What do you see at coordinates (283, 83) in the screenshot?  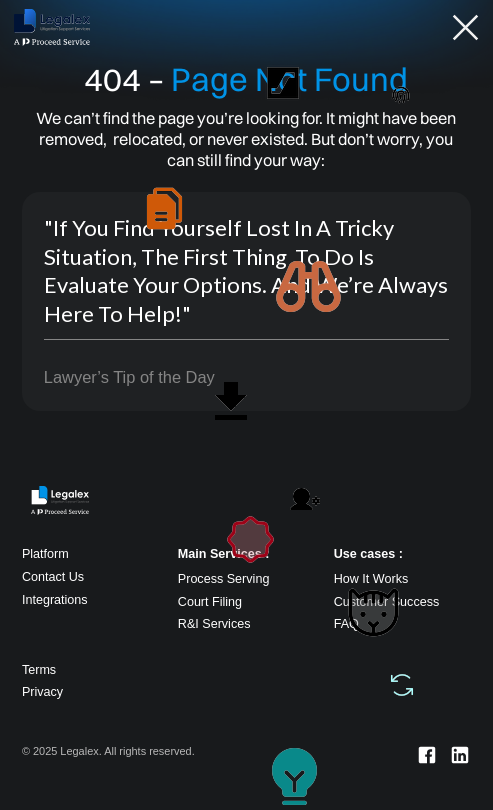 I see `find nearby escalators` at bounding box center [283, 83].